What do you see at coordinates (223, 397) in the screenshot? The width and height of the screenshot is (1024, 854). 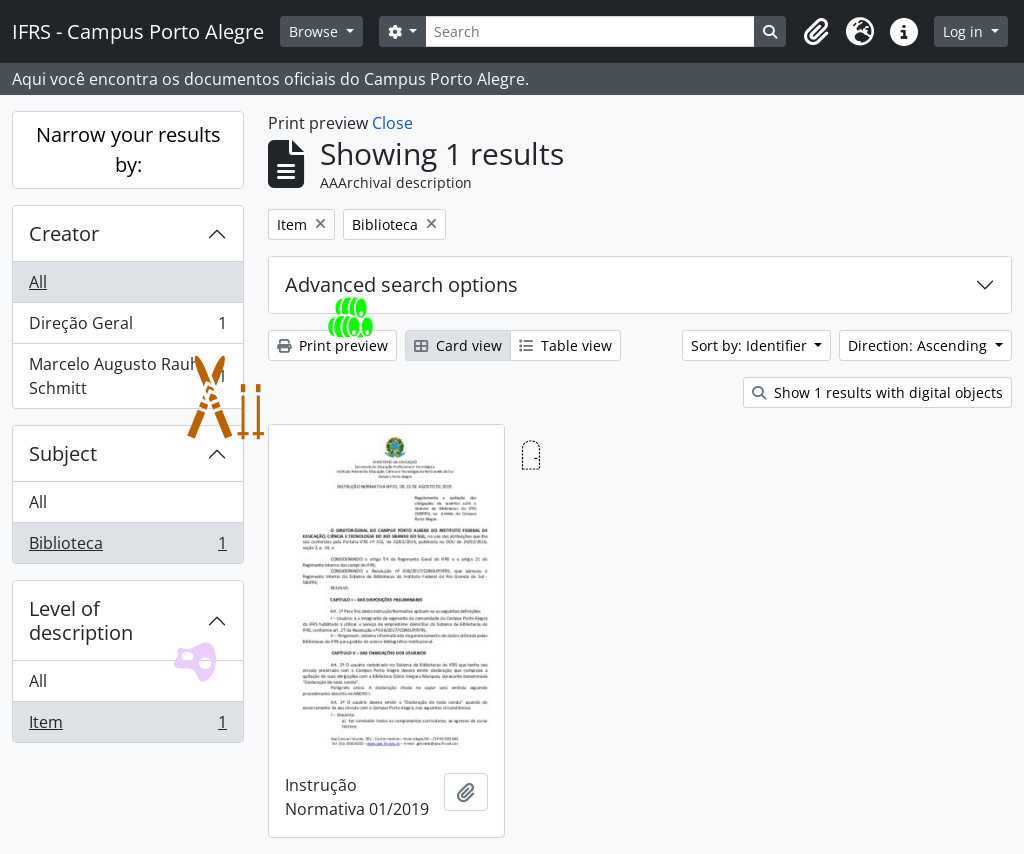 I see `browse skiing or winter sports activities` at bounding box center [223, 397].